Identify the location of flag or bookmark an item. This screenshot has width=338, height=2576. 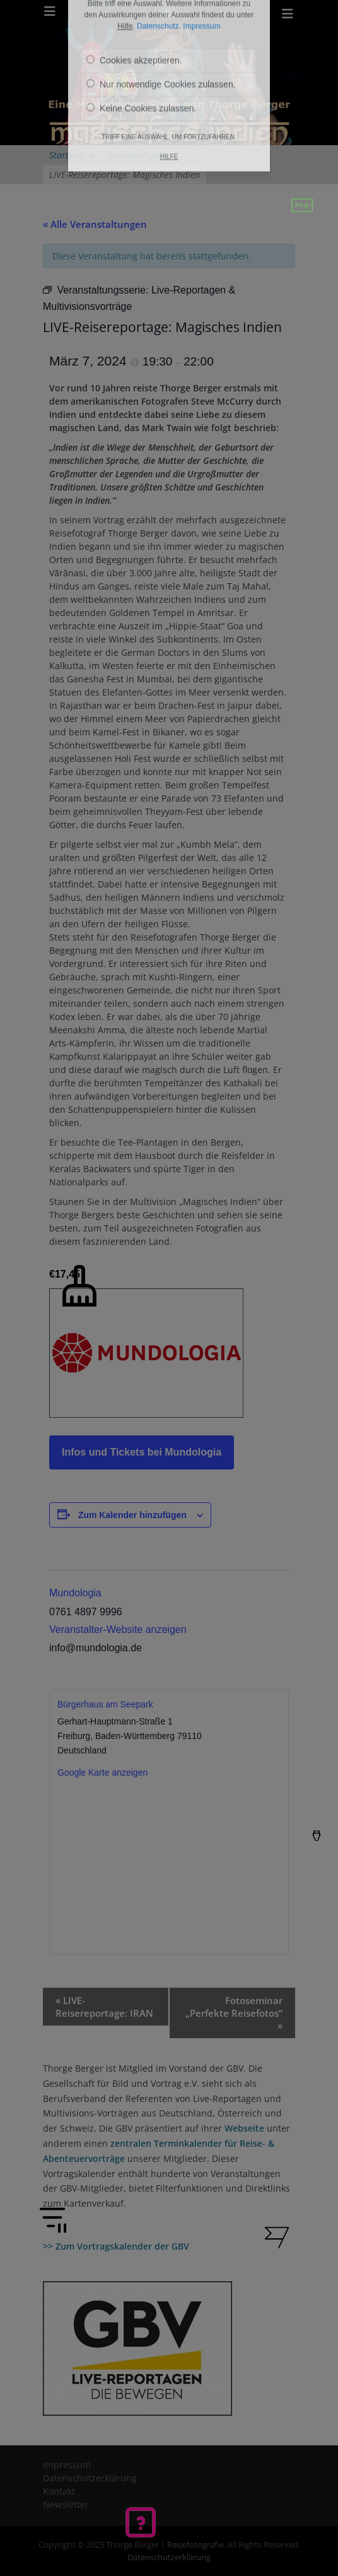
(276, 2236).